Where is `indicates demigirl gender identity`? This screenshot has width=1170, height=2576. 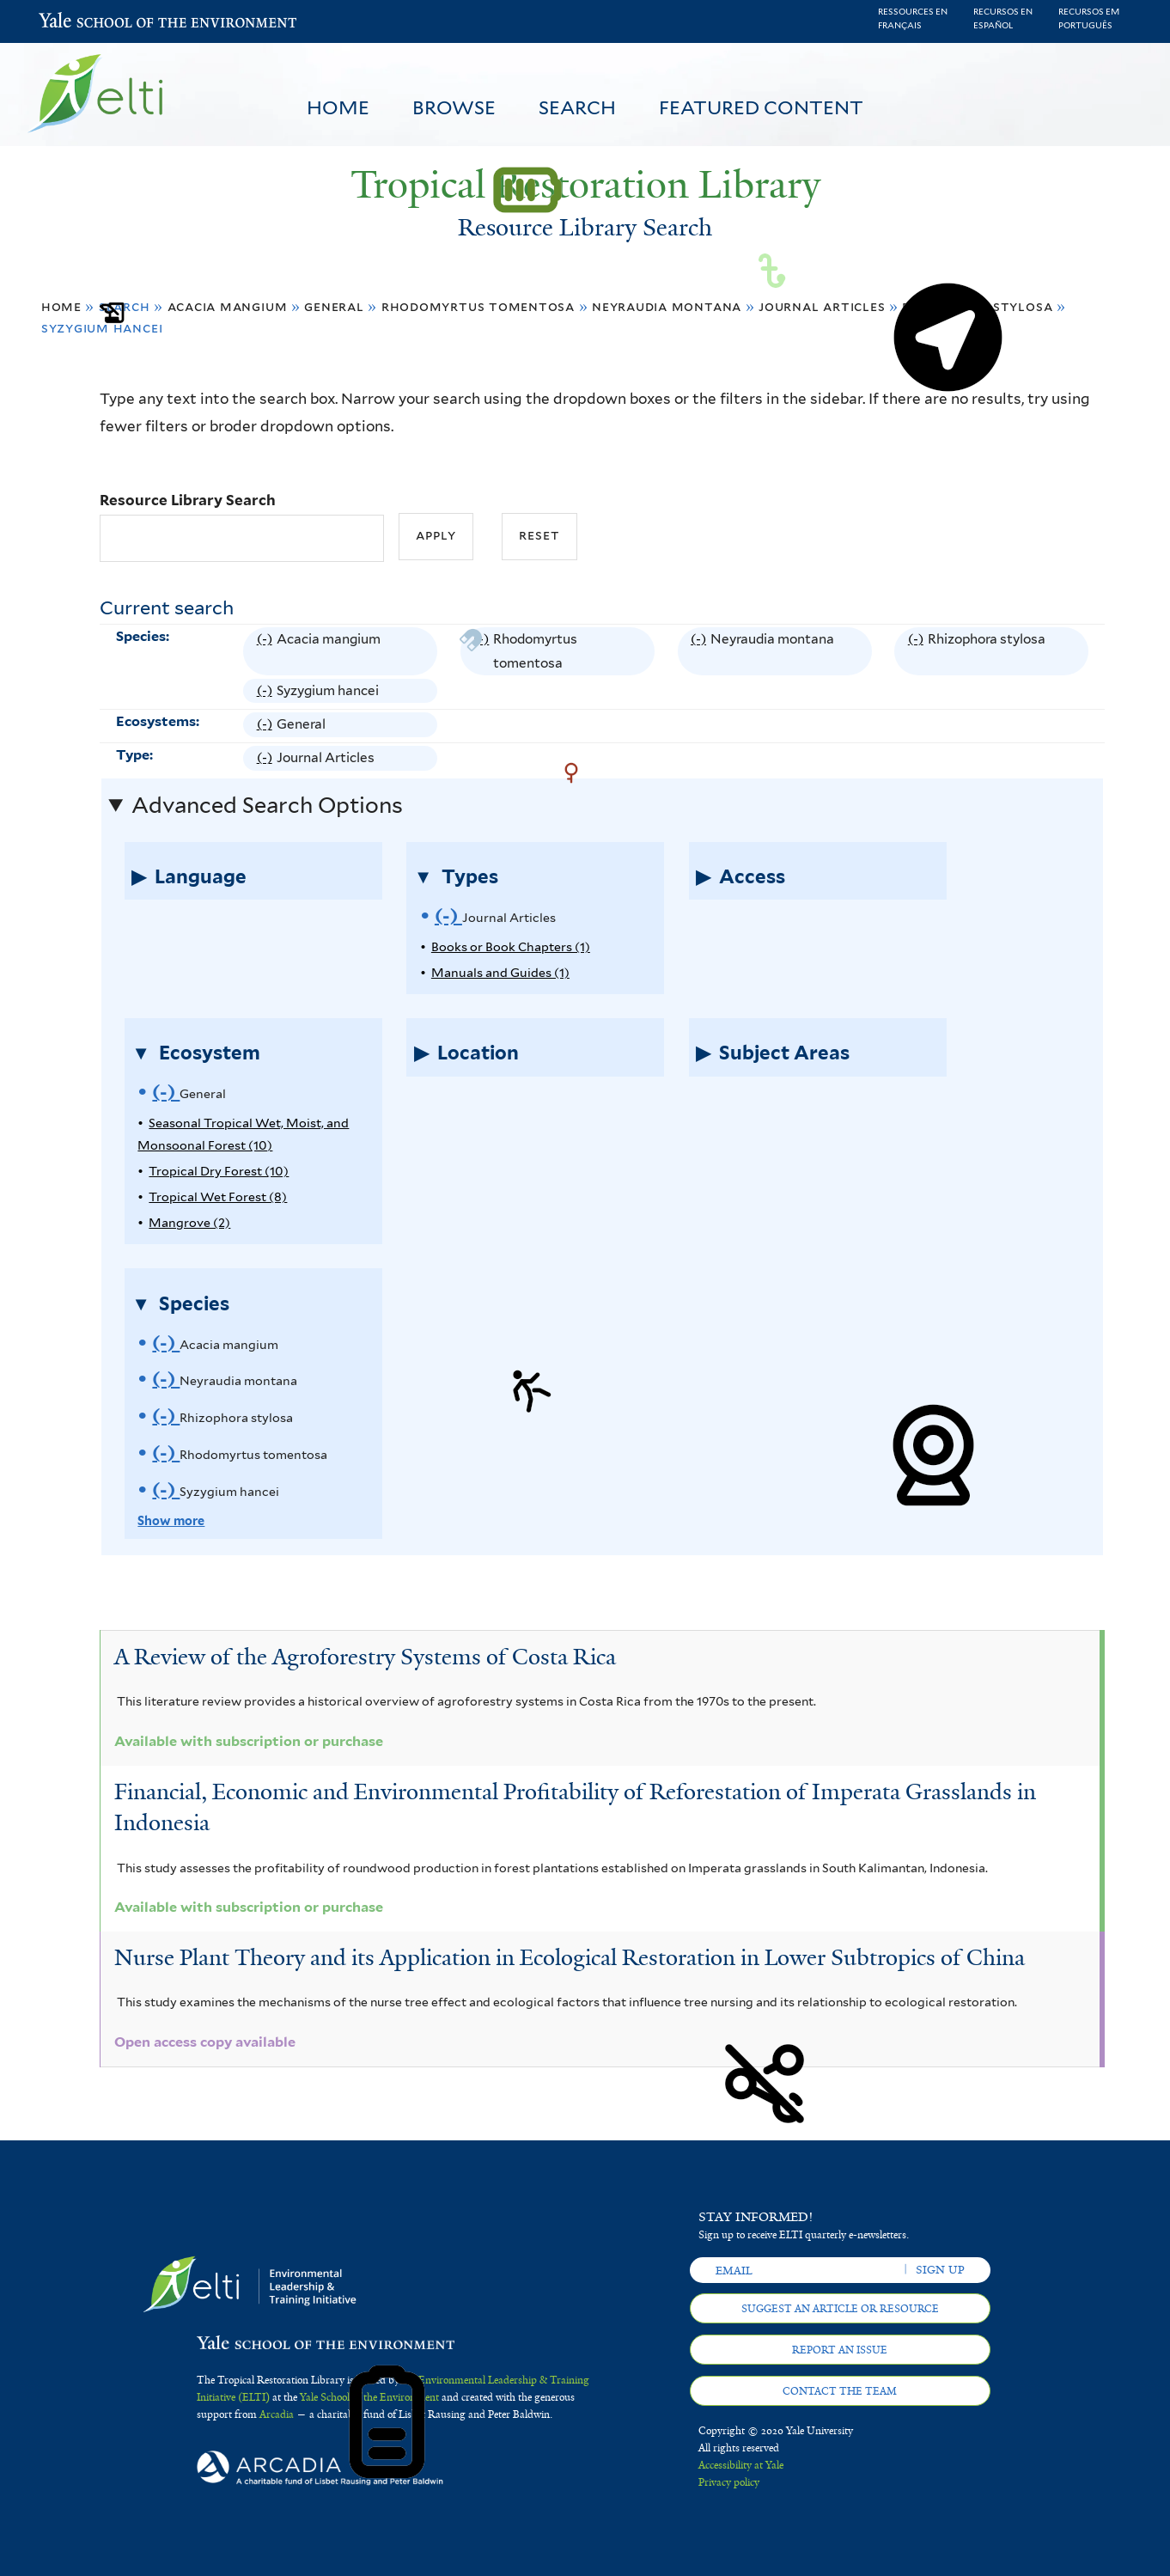 indicates demigirl gender identity is located at coordinates (571, 772).